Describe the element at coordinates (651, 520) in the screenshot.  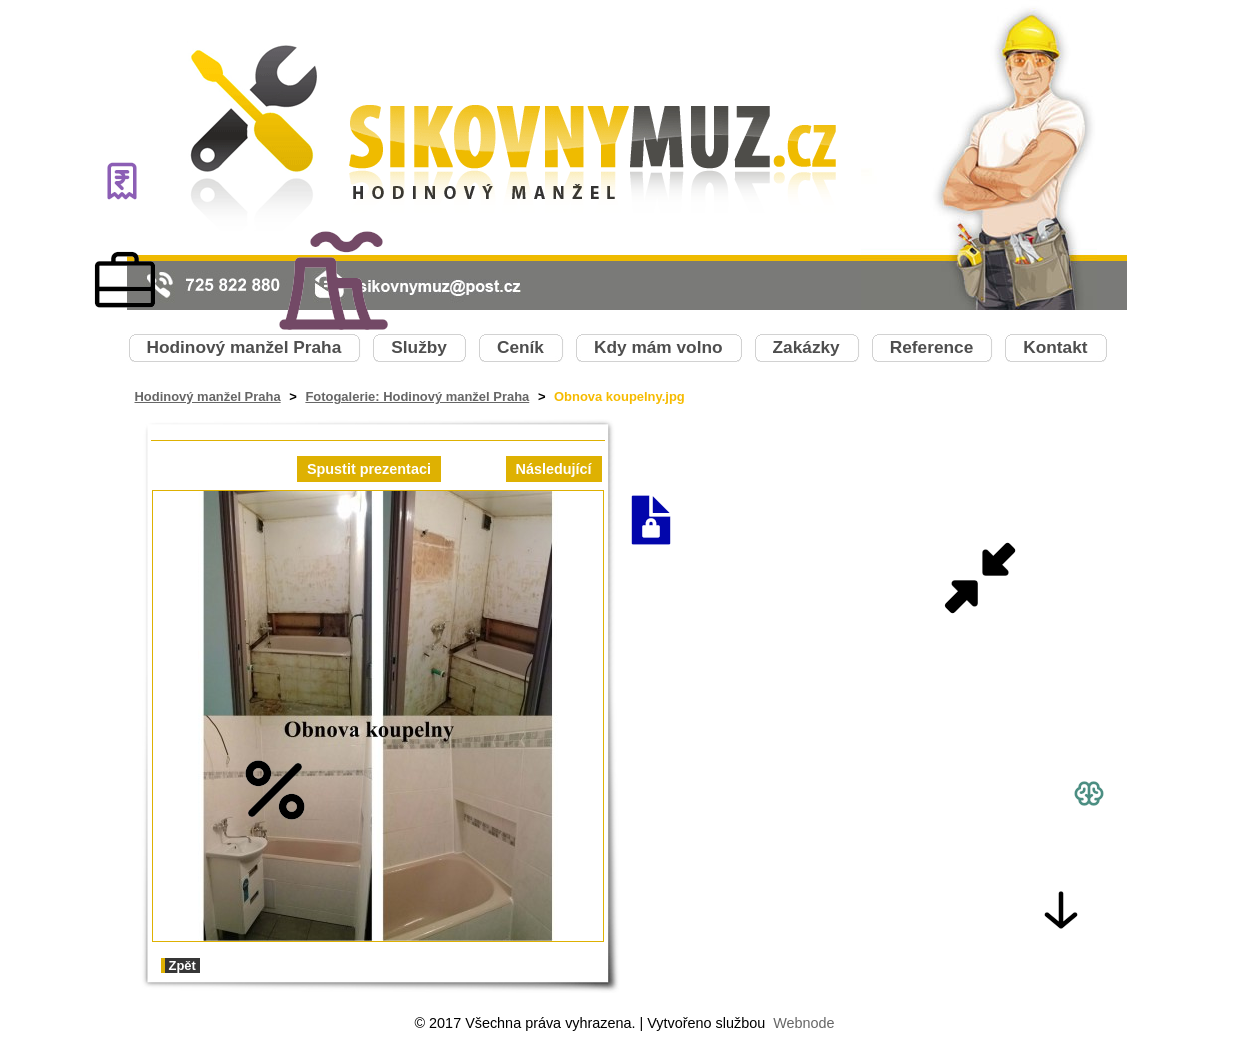
I see `view a protected or encrypted document` at that location.